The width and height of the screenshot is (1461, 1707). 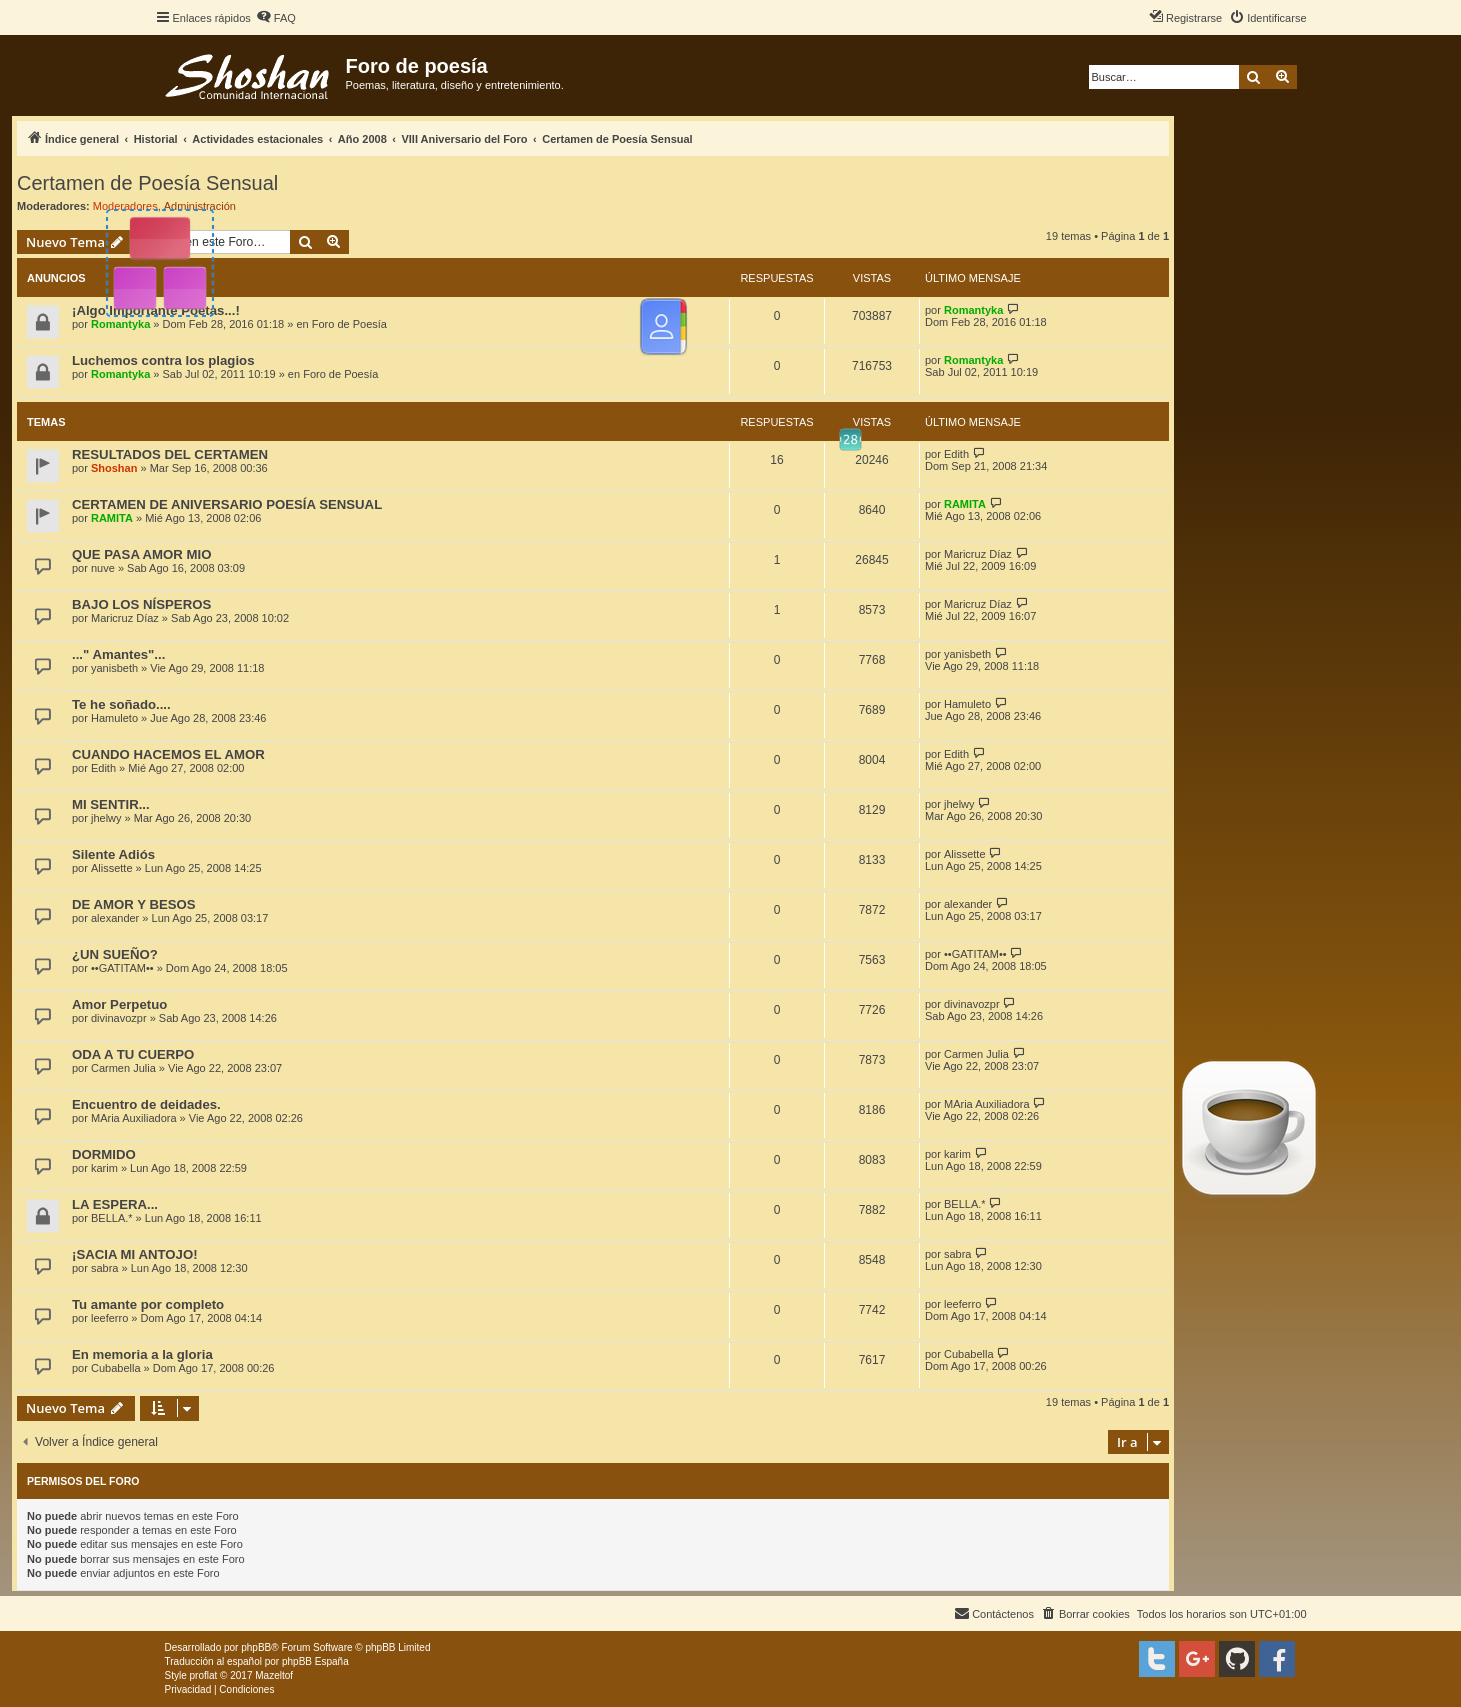 What do you see at coordinates (663, 326) in the screenshot?
I see `open the contacts app` at bounding box center [663, 326].